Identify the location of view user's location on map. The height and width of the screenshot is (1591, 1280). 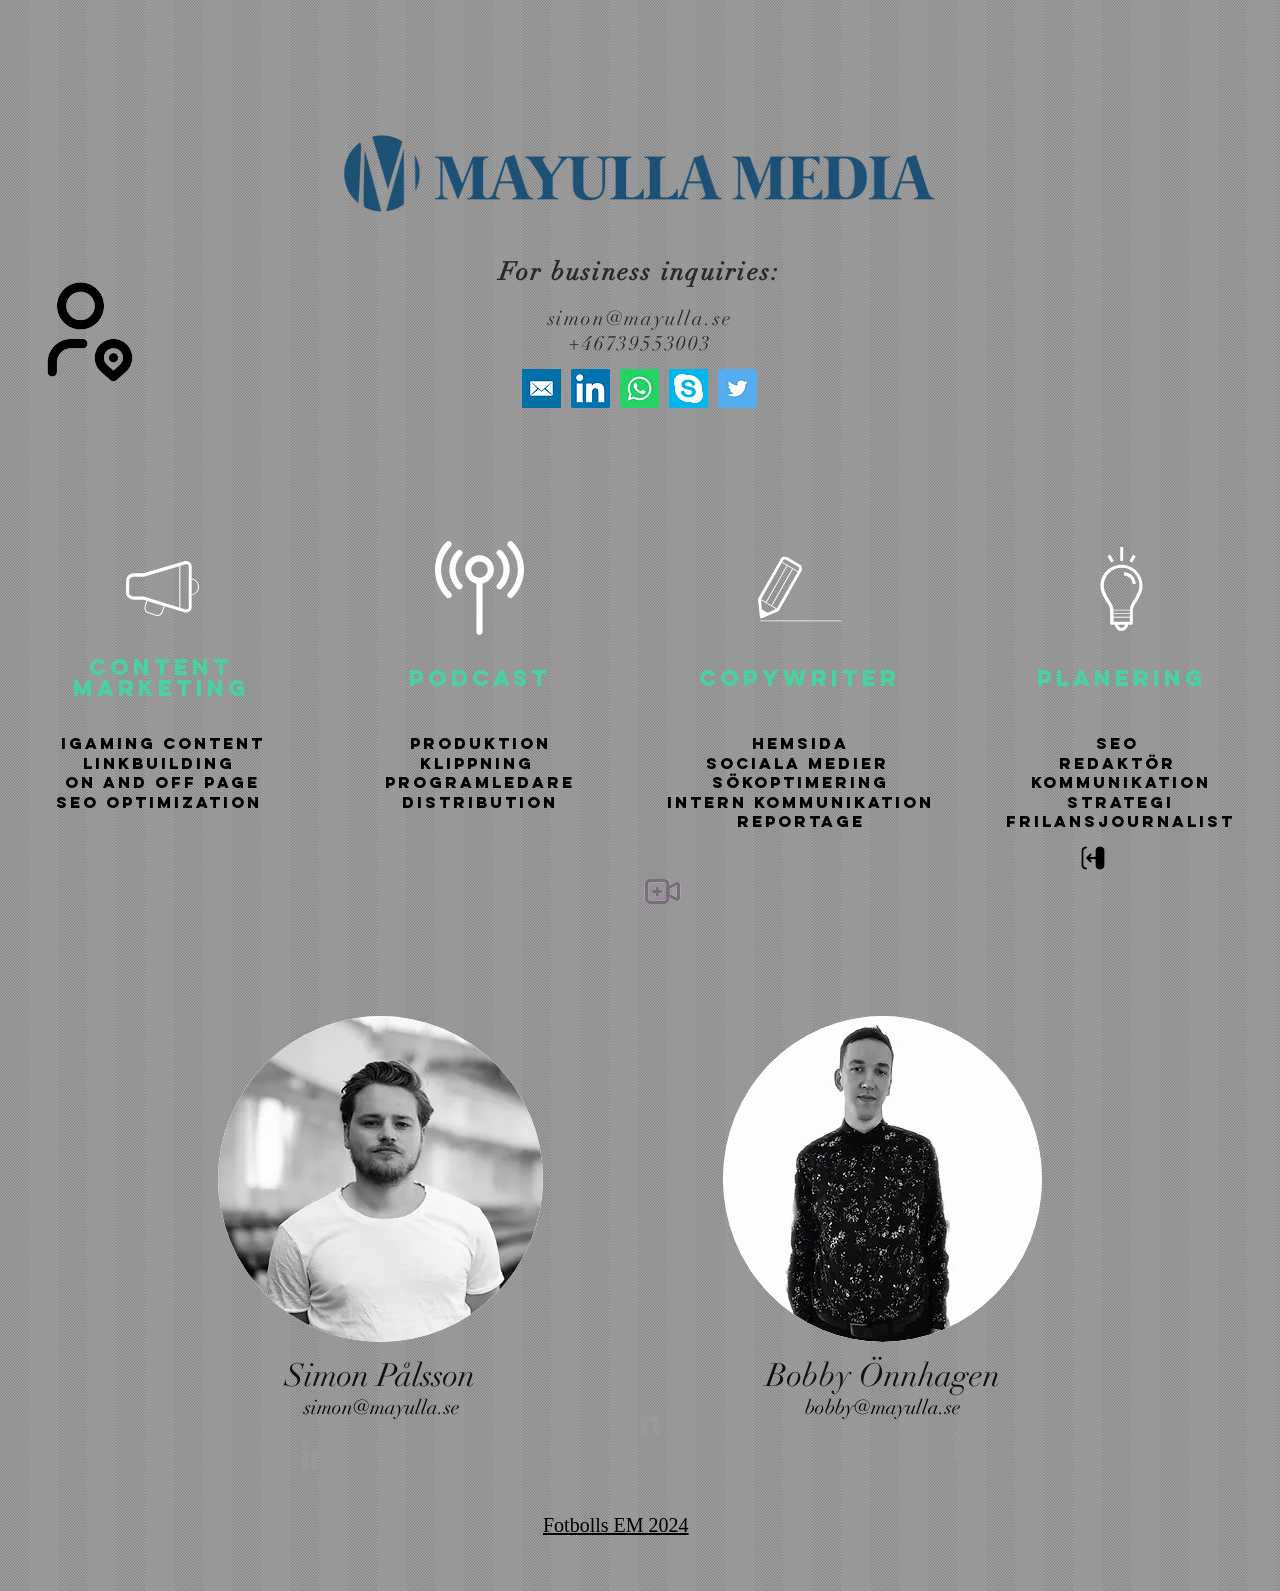
(80, 329).